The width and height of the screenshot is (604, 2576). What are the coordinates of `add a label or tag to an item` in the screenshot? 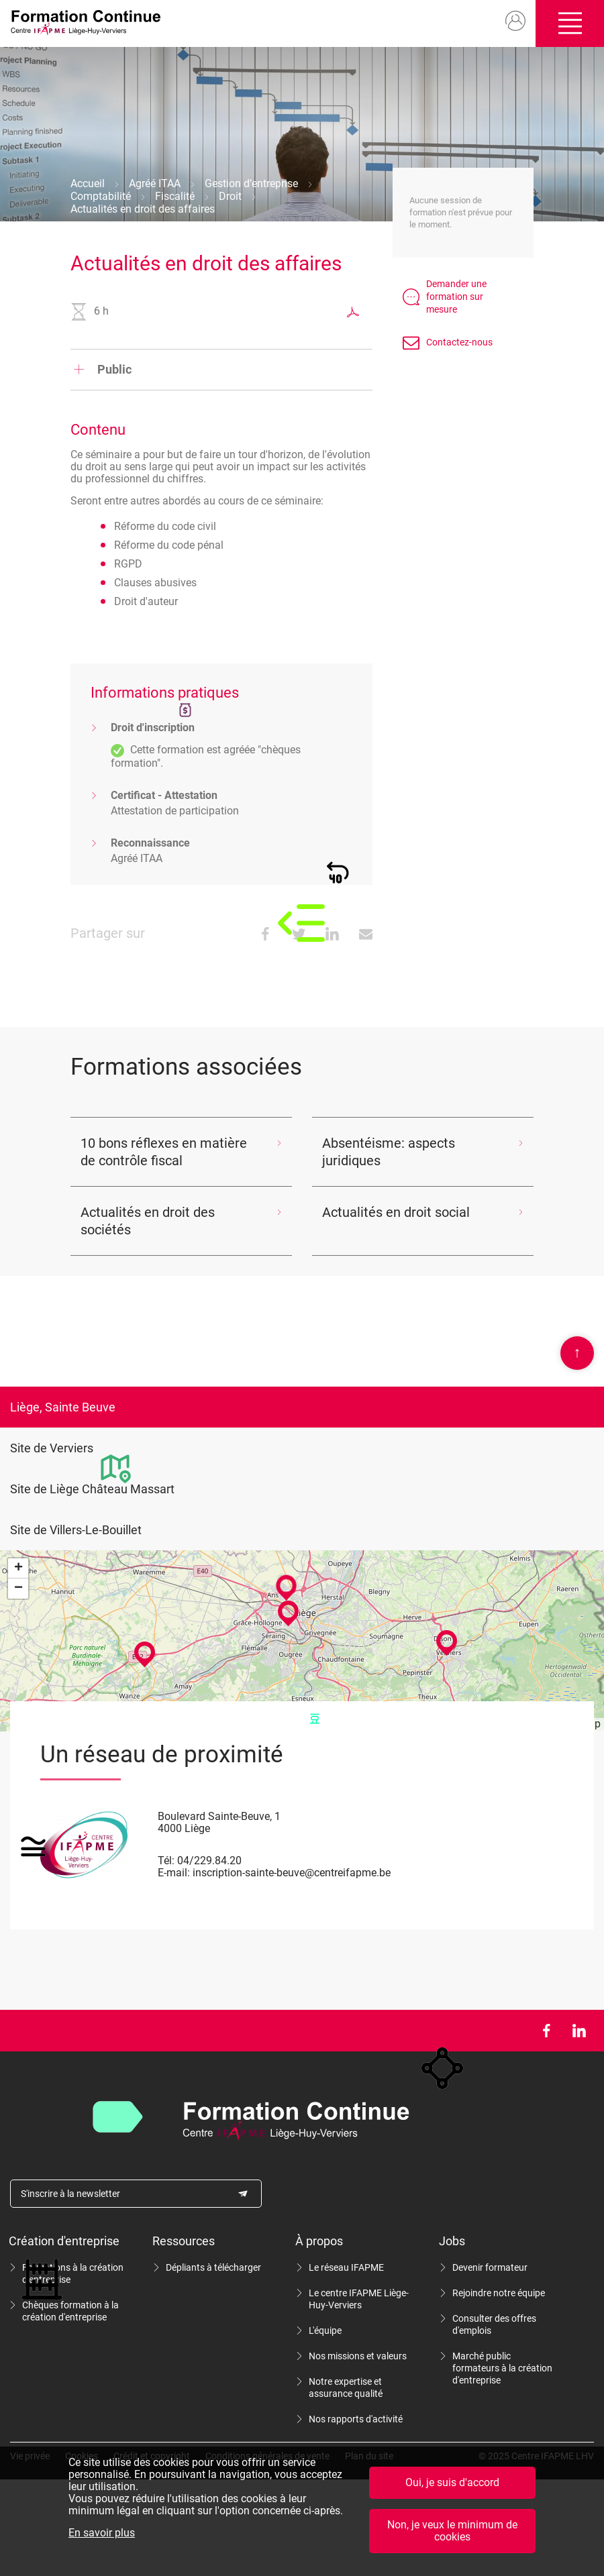 It's located at (116, 2116).